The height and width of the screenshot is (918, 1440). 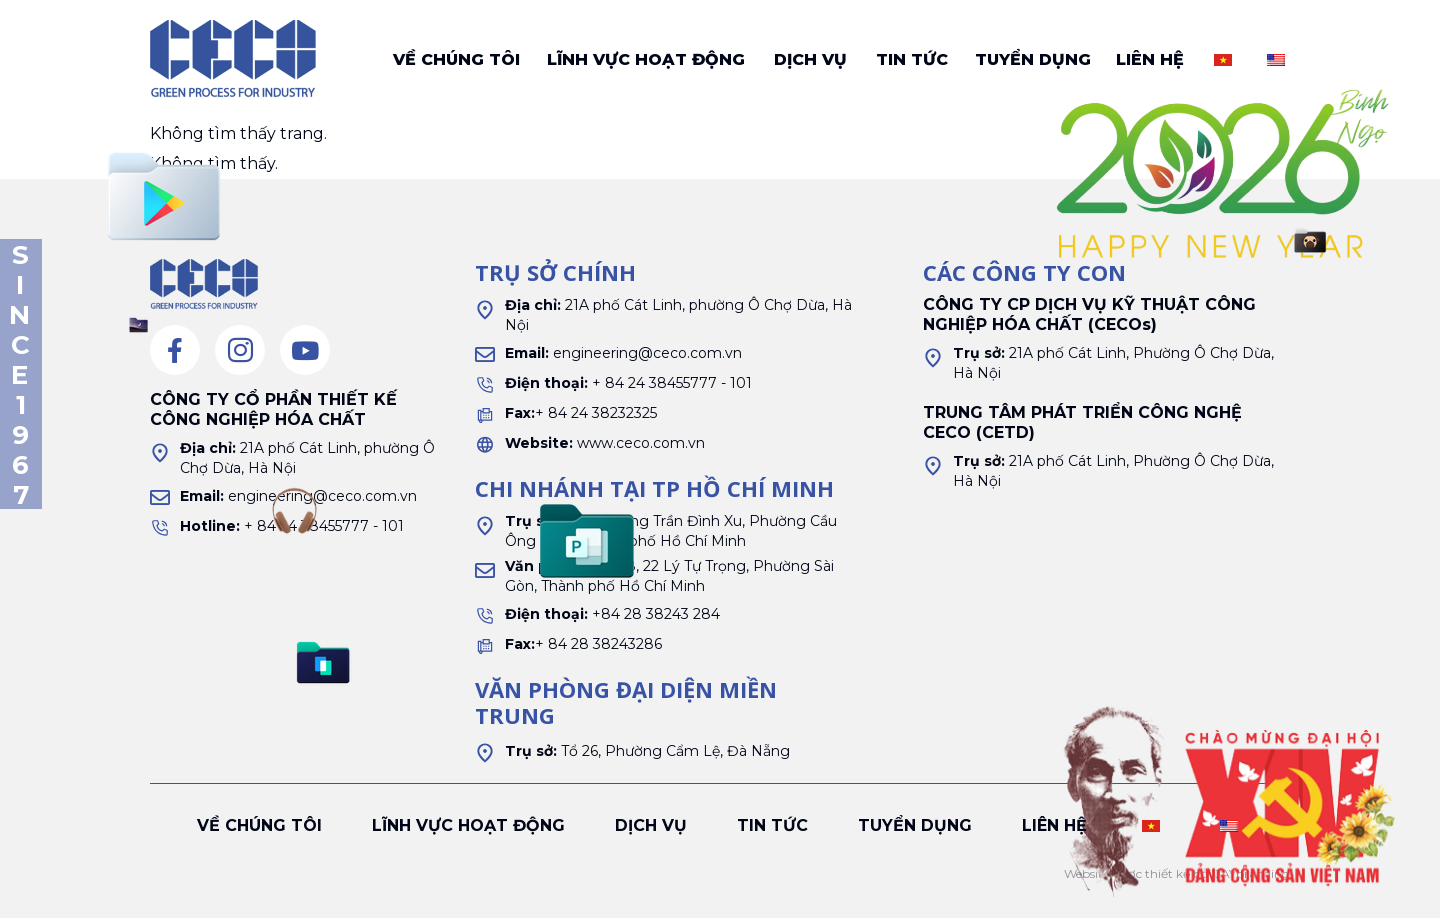 I want to click on open wondershare mobiletrans files folder, so click(x=323, y=664).